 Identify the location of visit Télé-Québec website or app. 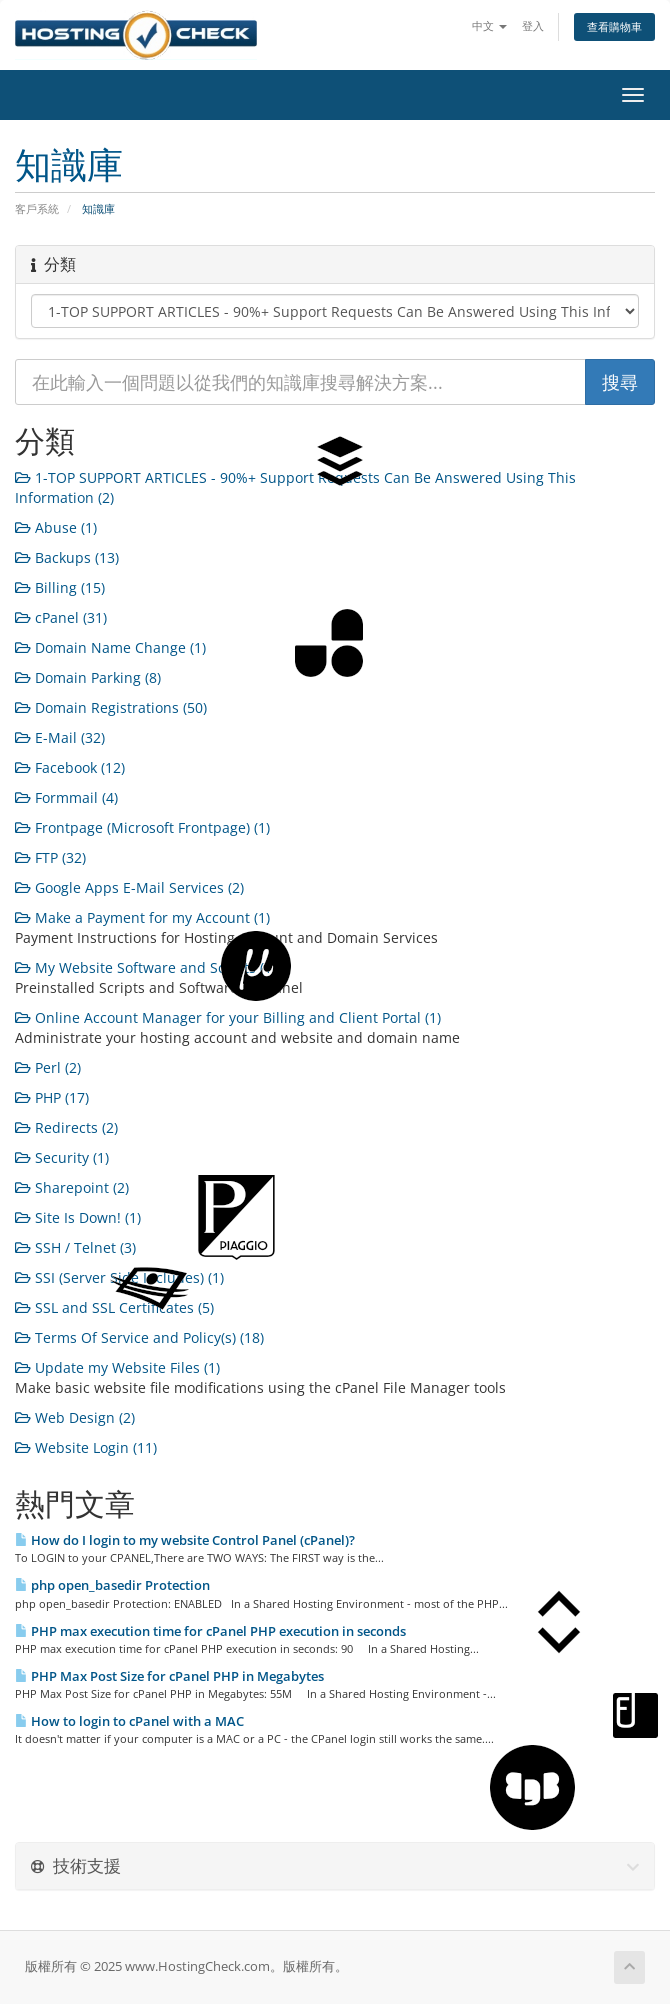
(149, 1288).